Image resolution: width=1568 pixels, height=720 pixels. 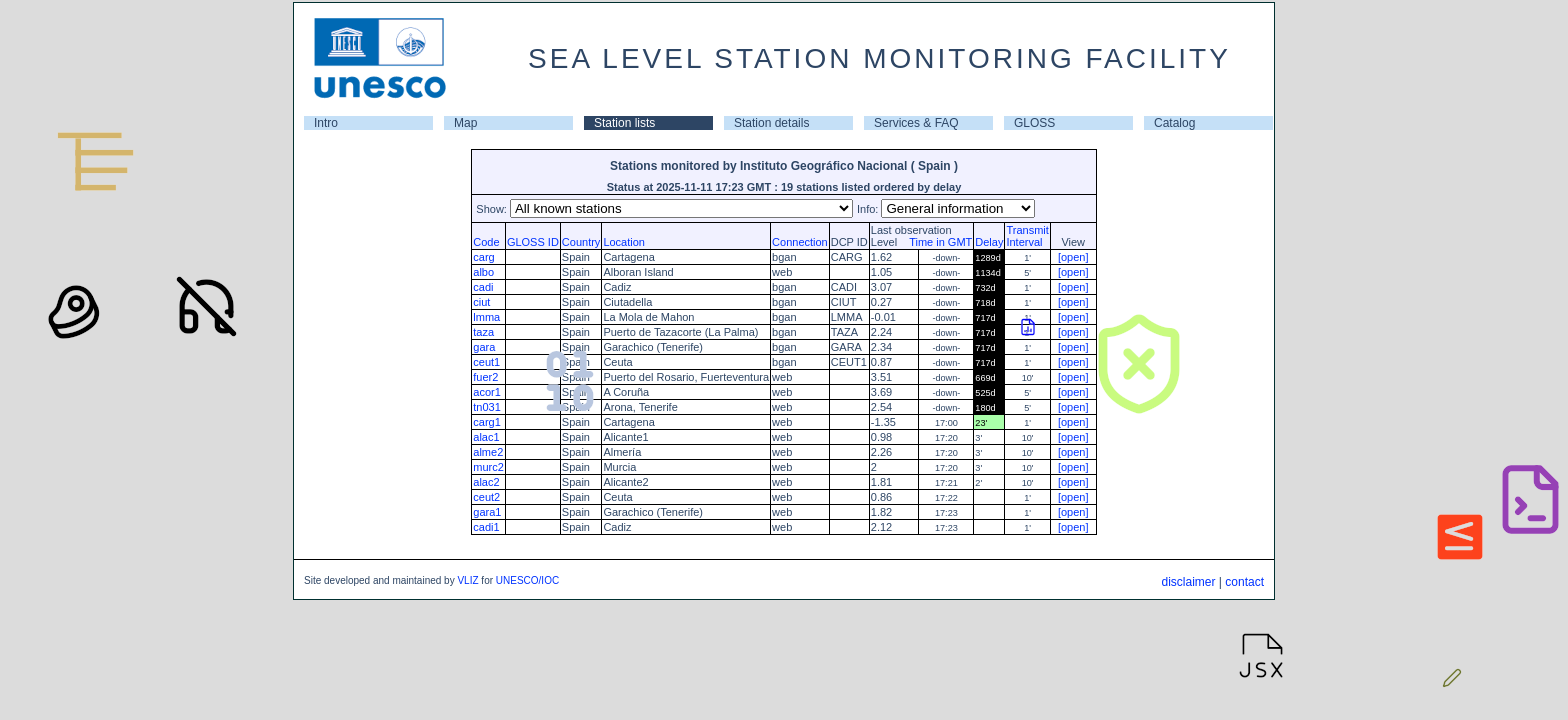 What do you see at coordinates (1460, 537) in the screenshot?
I see `less than or equal to comparison operator` at bounding box center [1460, 537].